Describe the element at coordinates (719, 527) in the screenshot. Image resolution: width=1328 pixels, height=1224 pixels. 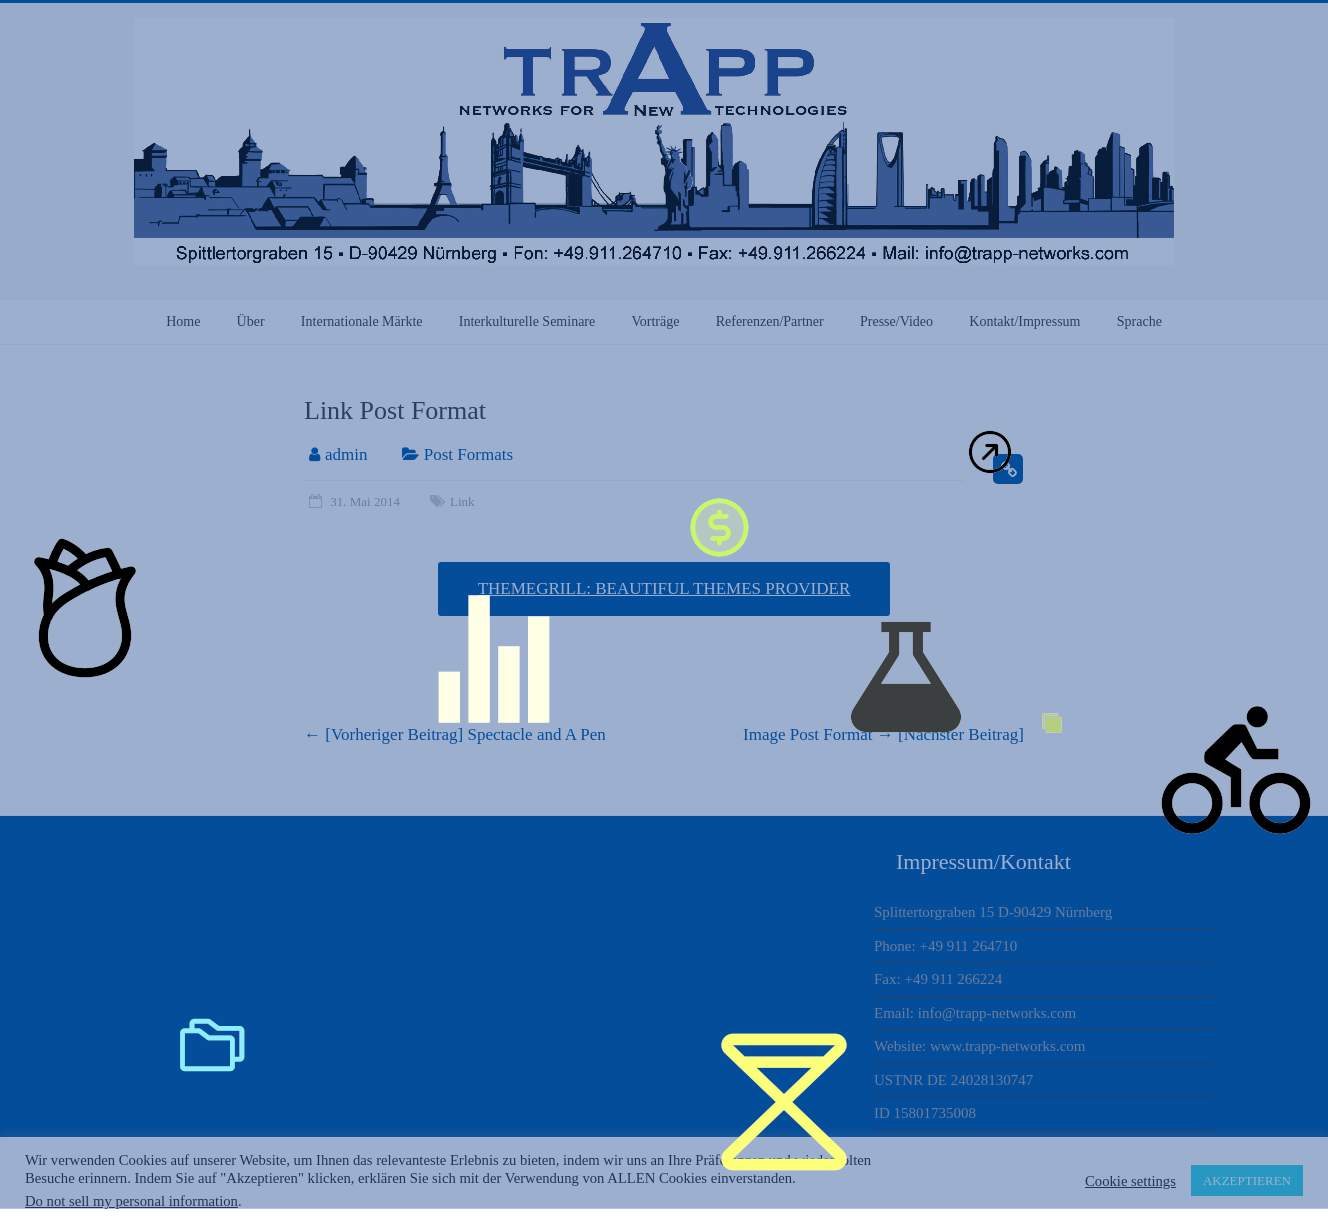
I see `view account balance or financial summary` at that location.